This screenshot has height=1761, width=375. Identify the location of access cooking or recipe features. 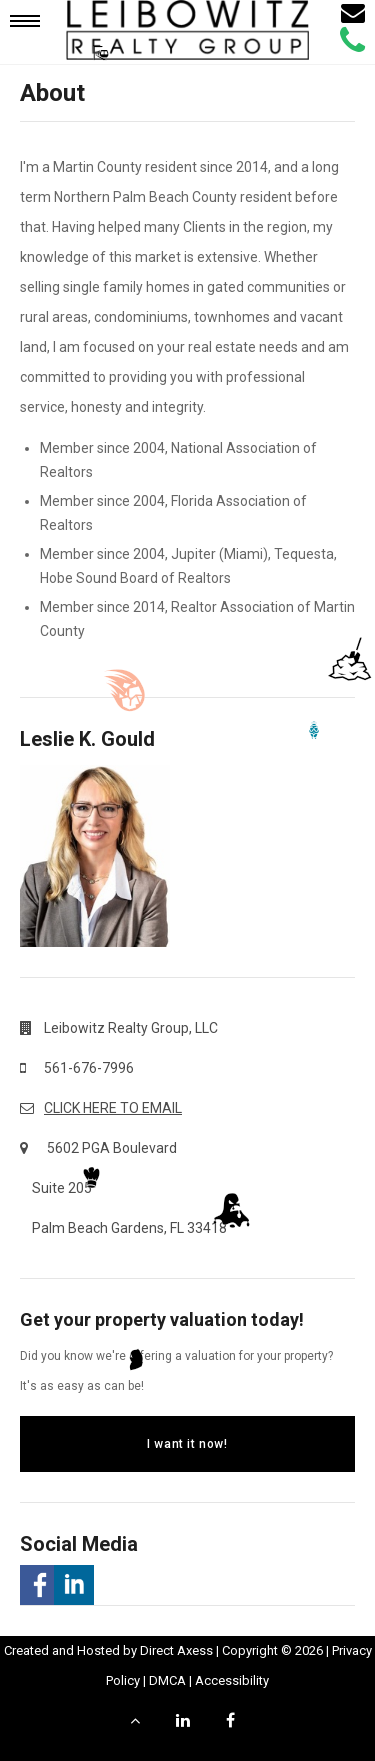
(91, 1177).